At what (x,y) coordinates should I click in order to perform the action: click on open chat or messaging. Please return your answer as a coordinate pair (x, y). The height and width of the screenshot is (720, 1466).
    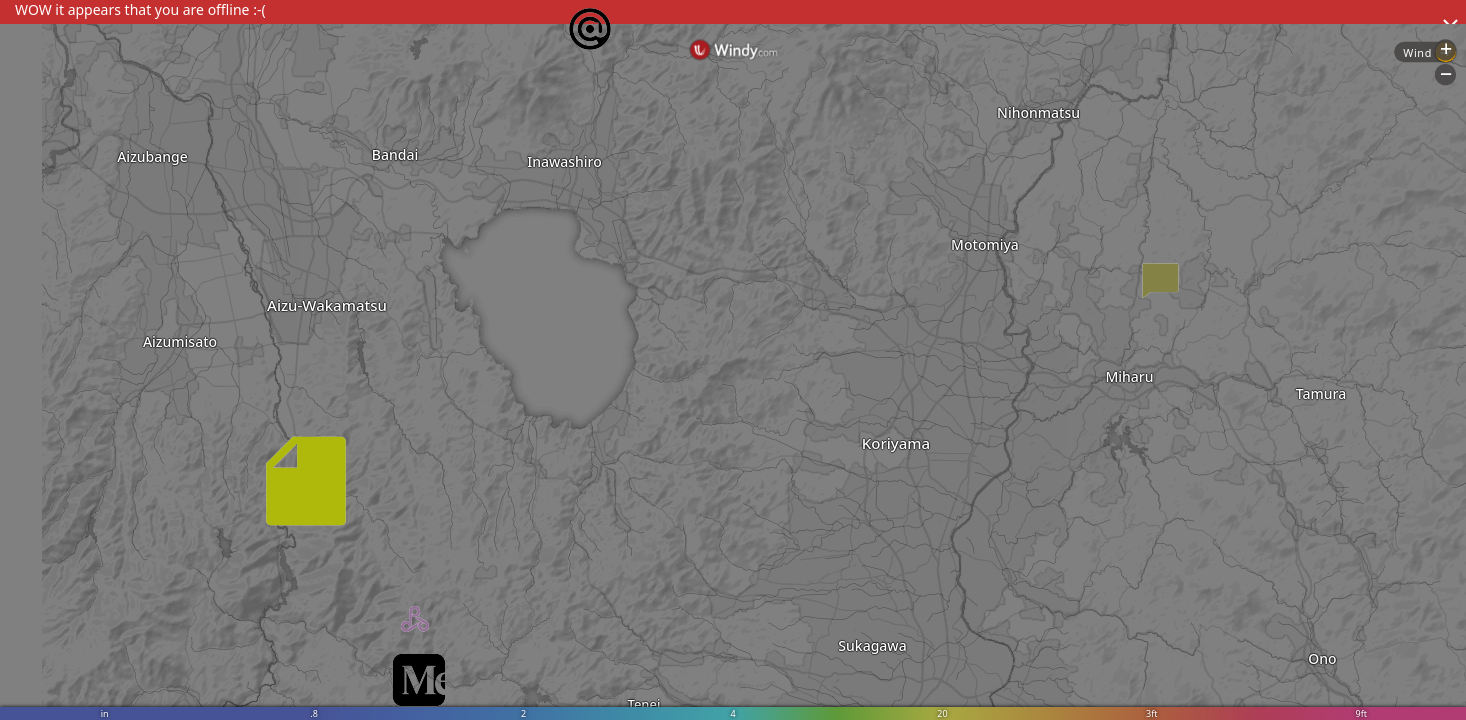
    Looking at the image, I should click on (1160, 279).